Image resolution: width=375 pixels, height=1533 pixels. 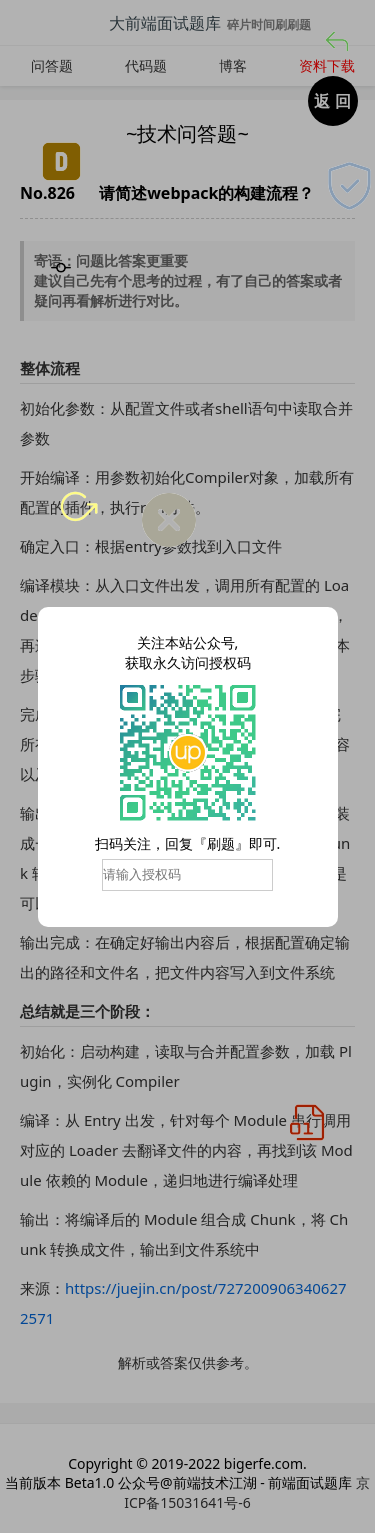 What do you see at coordinates (61, 161) in the screenshot?
I see `indicates items or options starting with the letter D` at bounding box center [61, 161].